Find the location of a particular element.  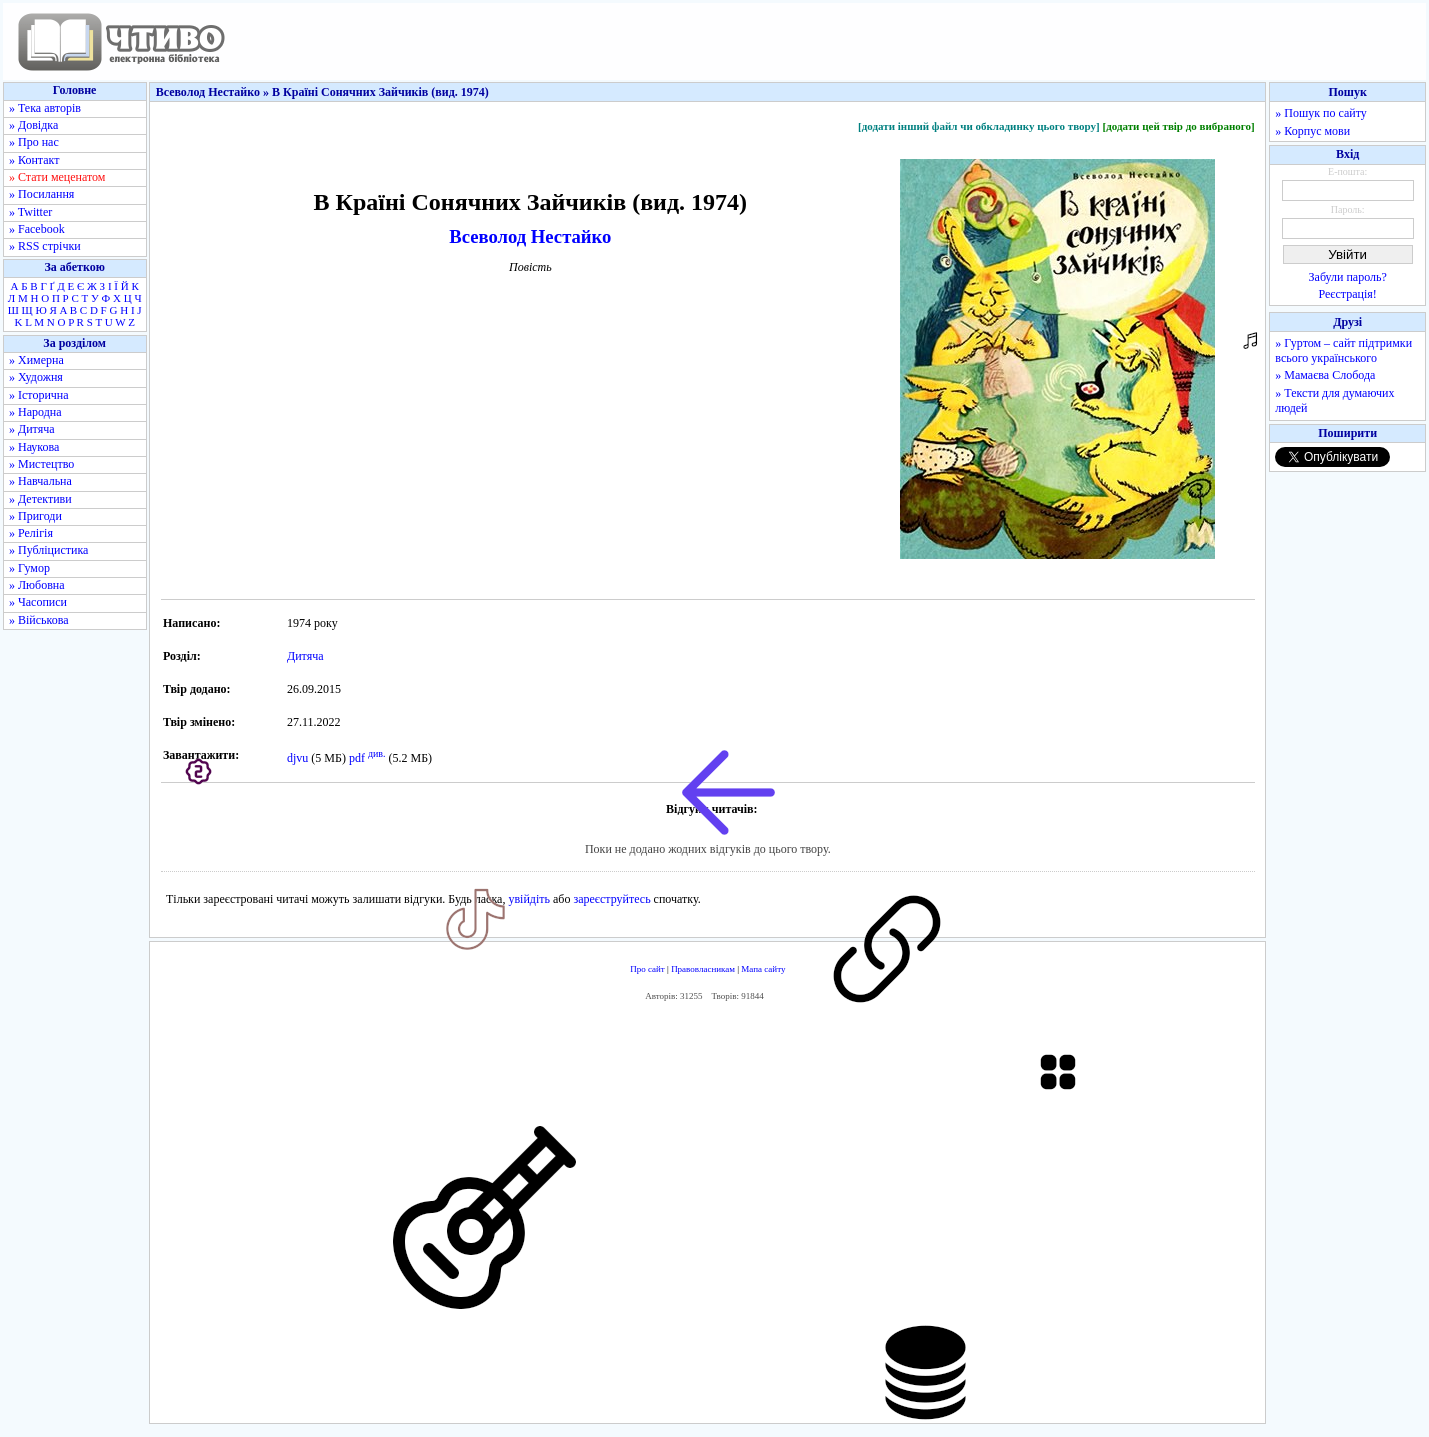

open the TikTok app is located at coordinates (475, 920).